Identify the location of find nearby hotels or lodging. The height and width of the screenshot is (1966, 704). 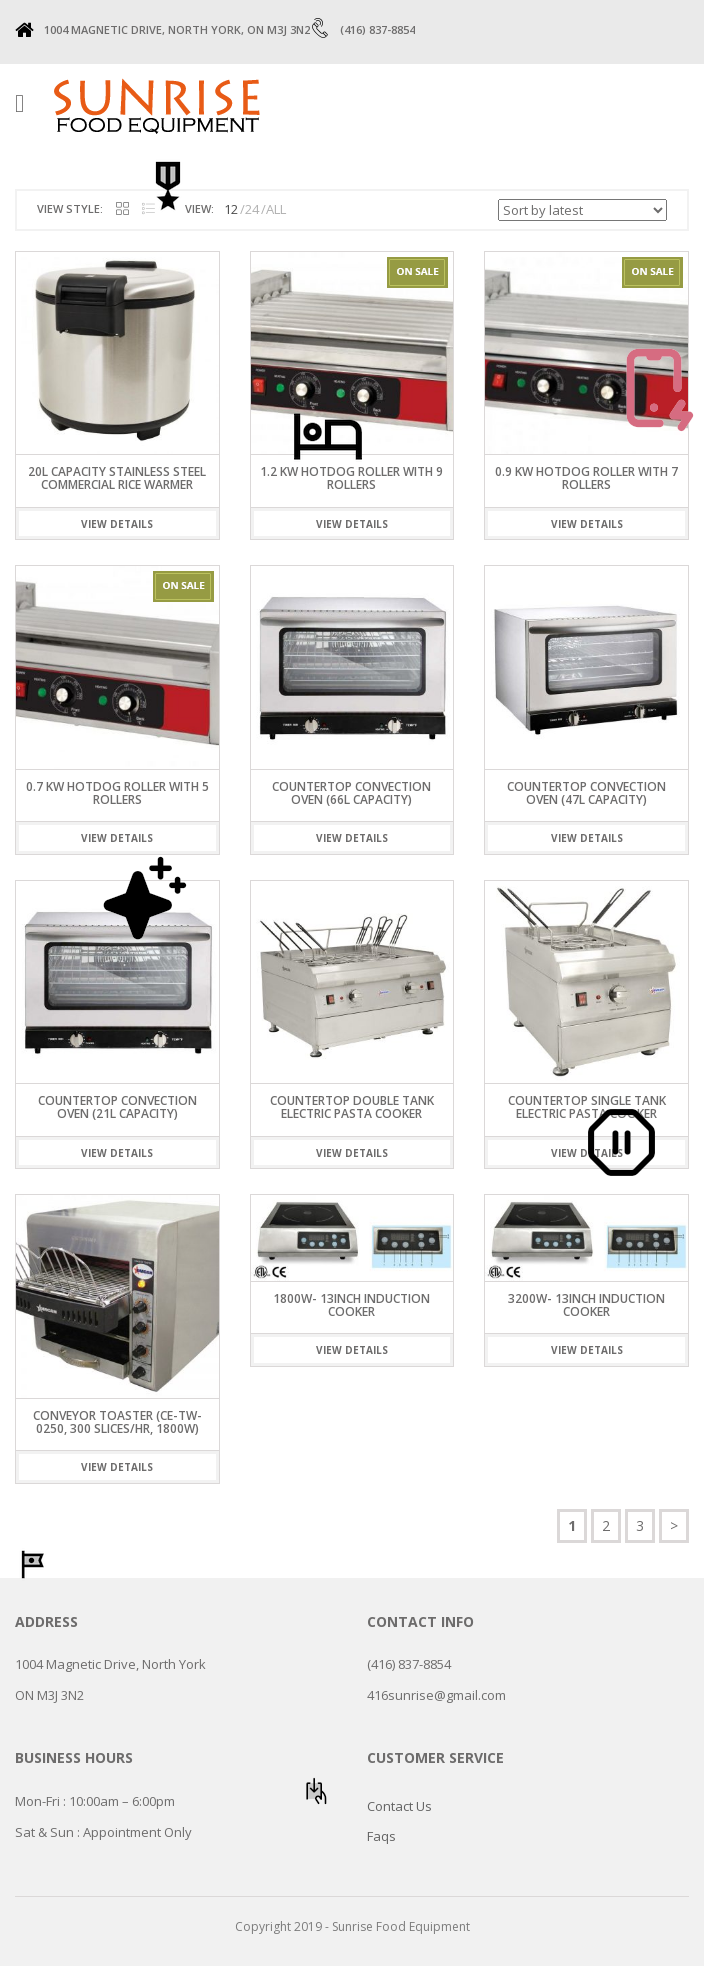
(328, 435).